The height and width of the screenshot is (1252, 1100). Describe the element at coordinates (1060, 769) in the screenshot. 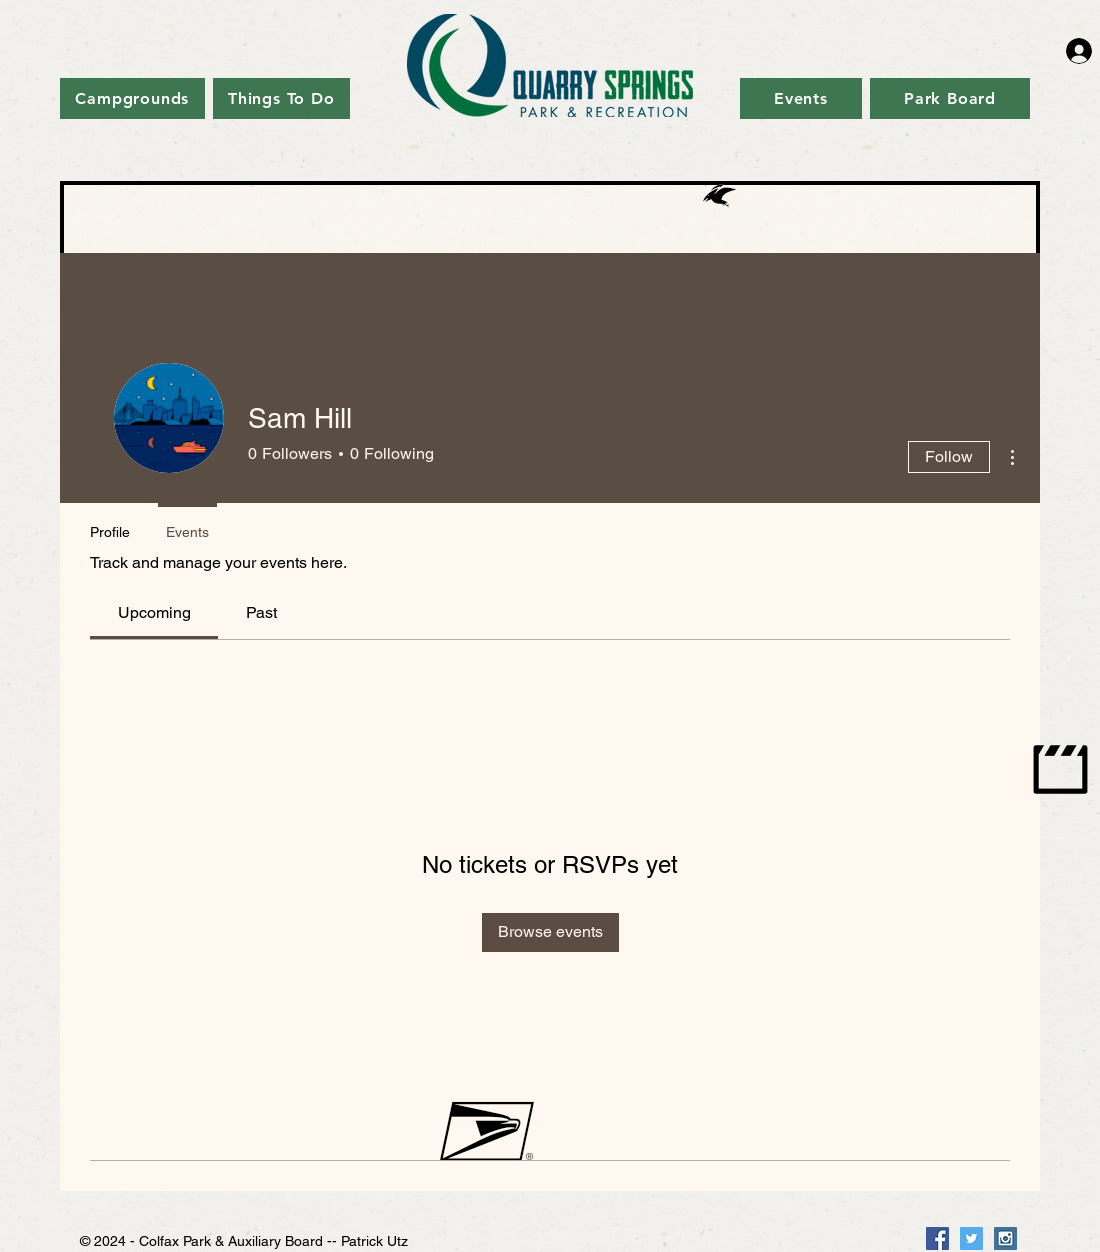

I see `access video or film editing tools` at that location.